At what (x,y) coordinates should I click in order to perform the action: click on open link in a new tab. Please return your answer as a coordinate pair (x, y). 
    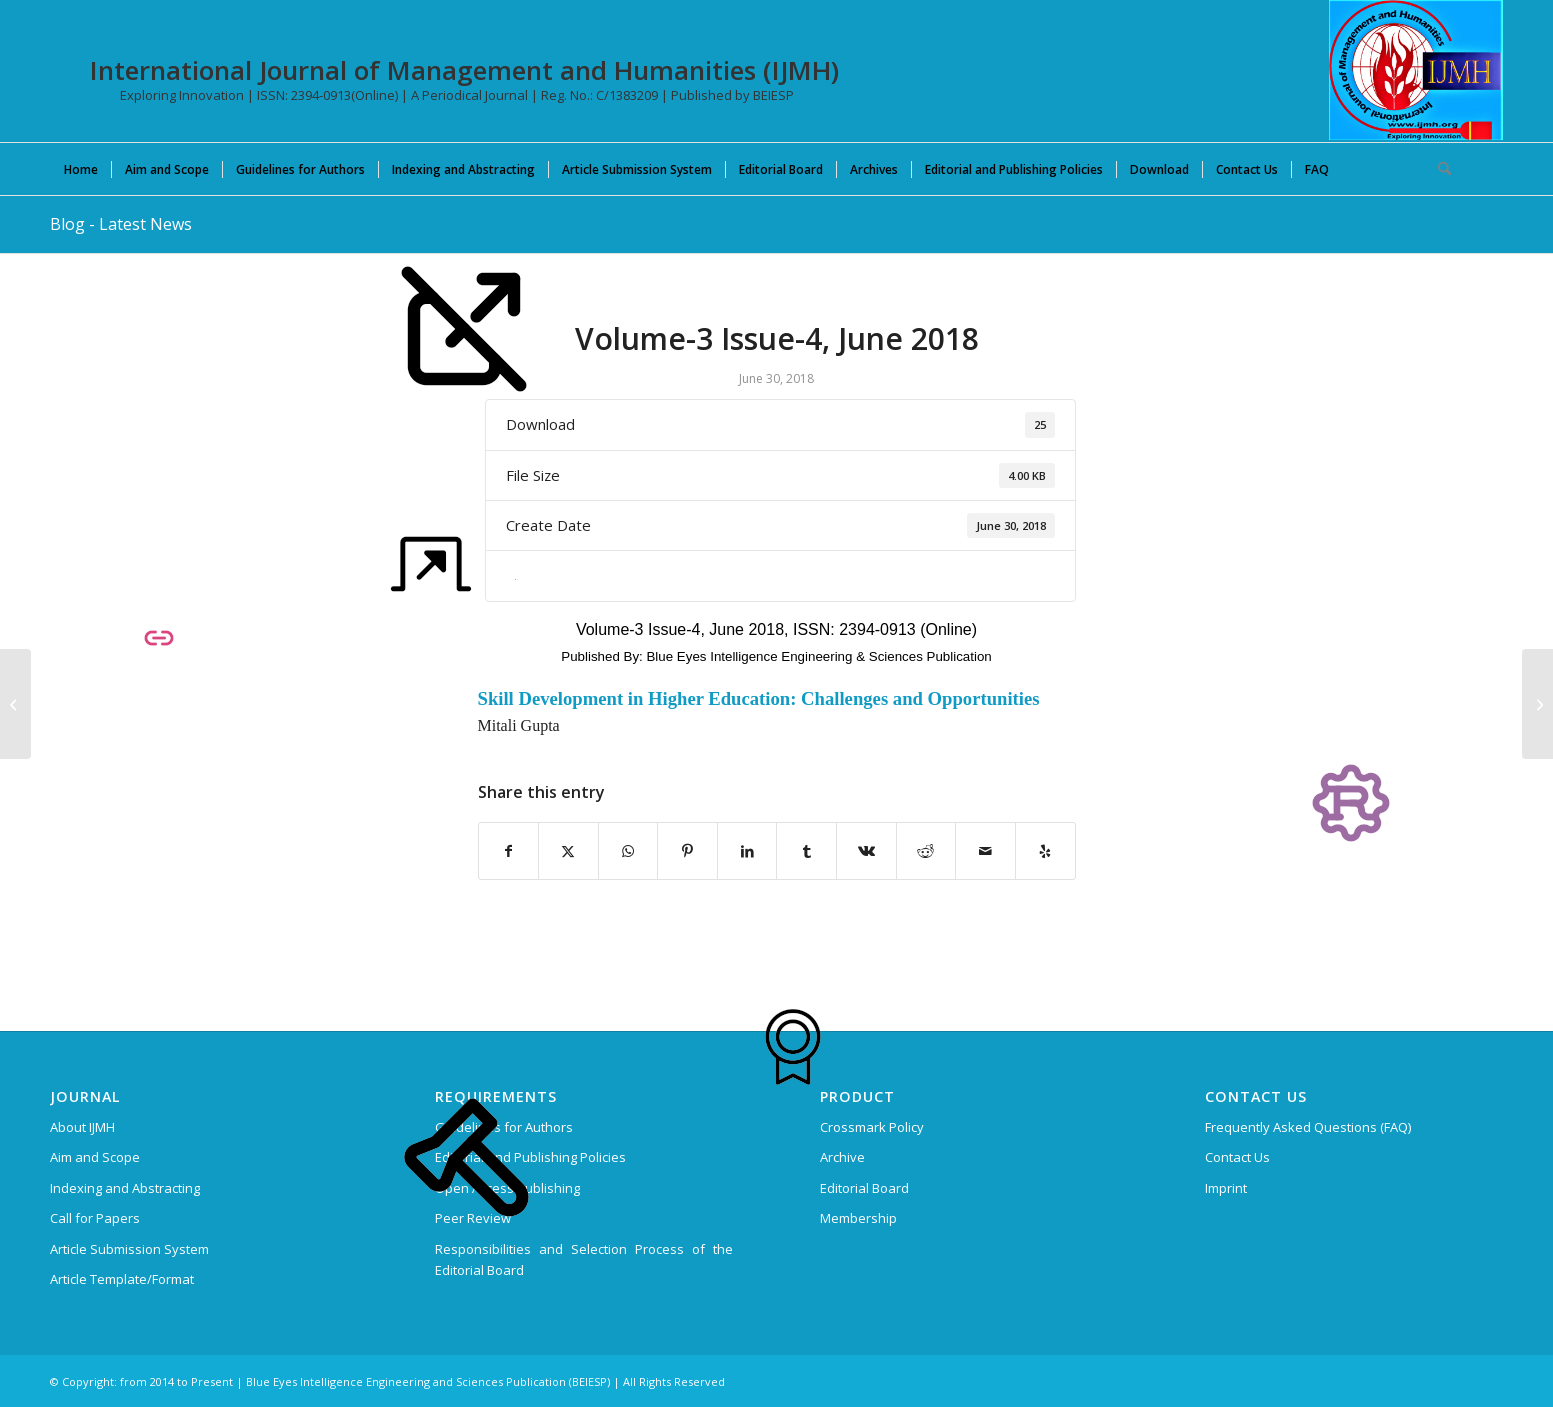
    Looking at the image, I should click on (431, 564).